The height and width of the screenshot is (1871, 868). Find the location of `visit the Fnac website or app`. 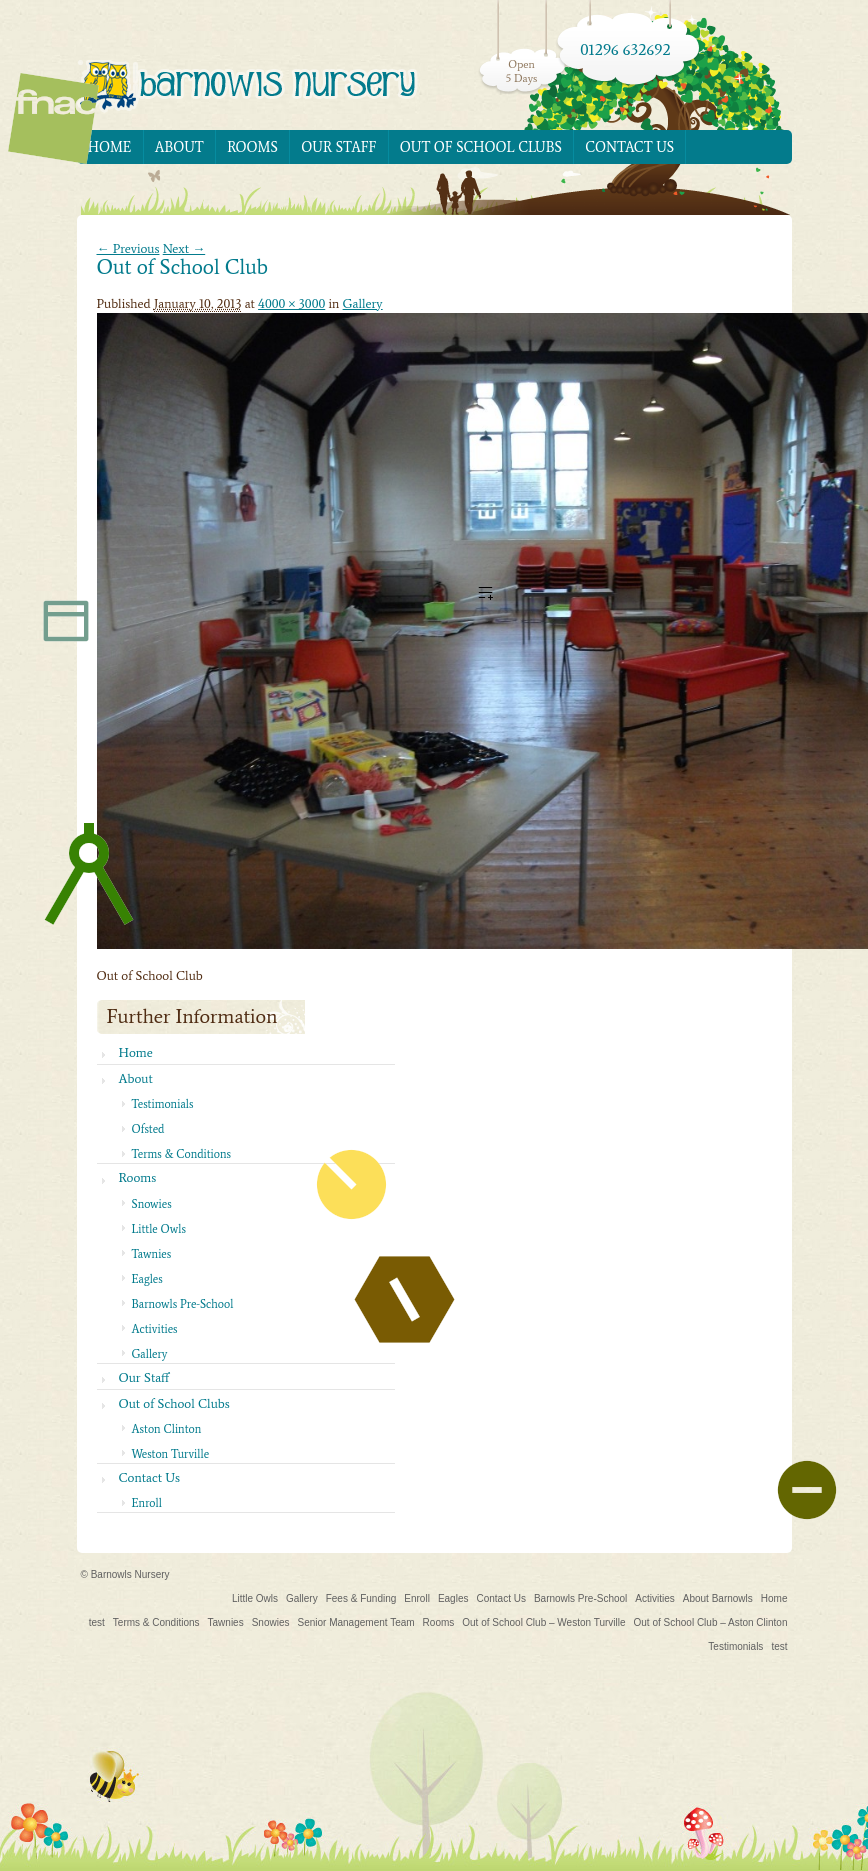

visit the Fnac website or app is located at coordinates (53, 118).